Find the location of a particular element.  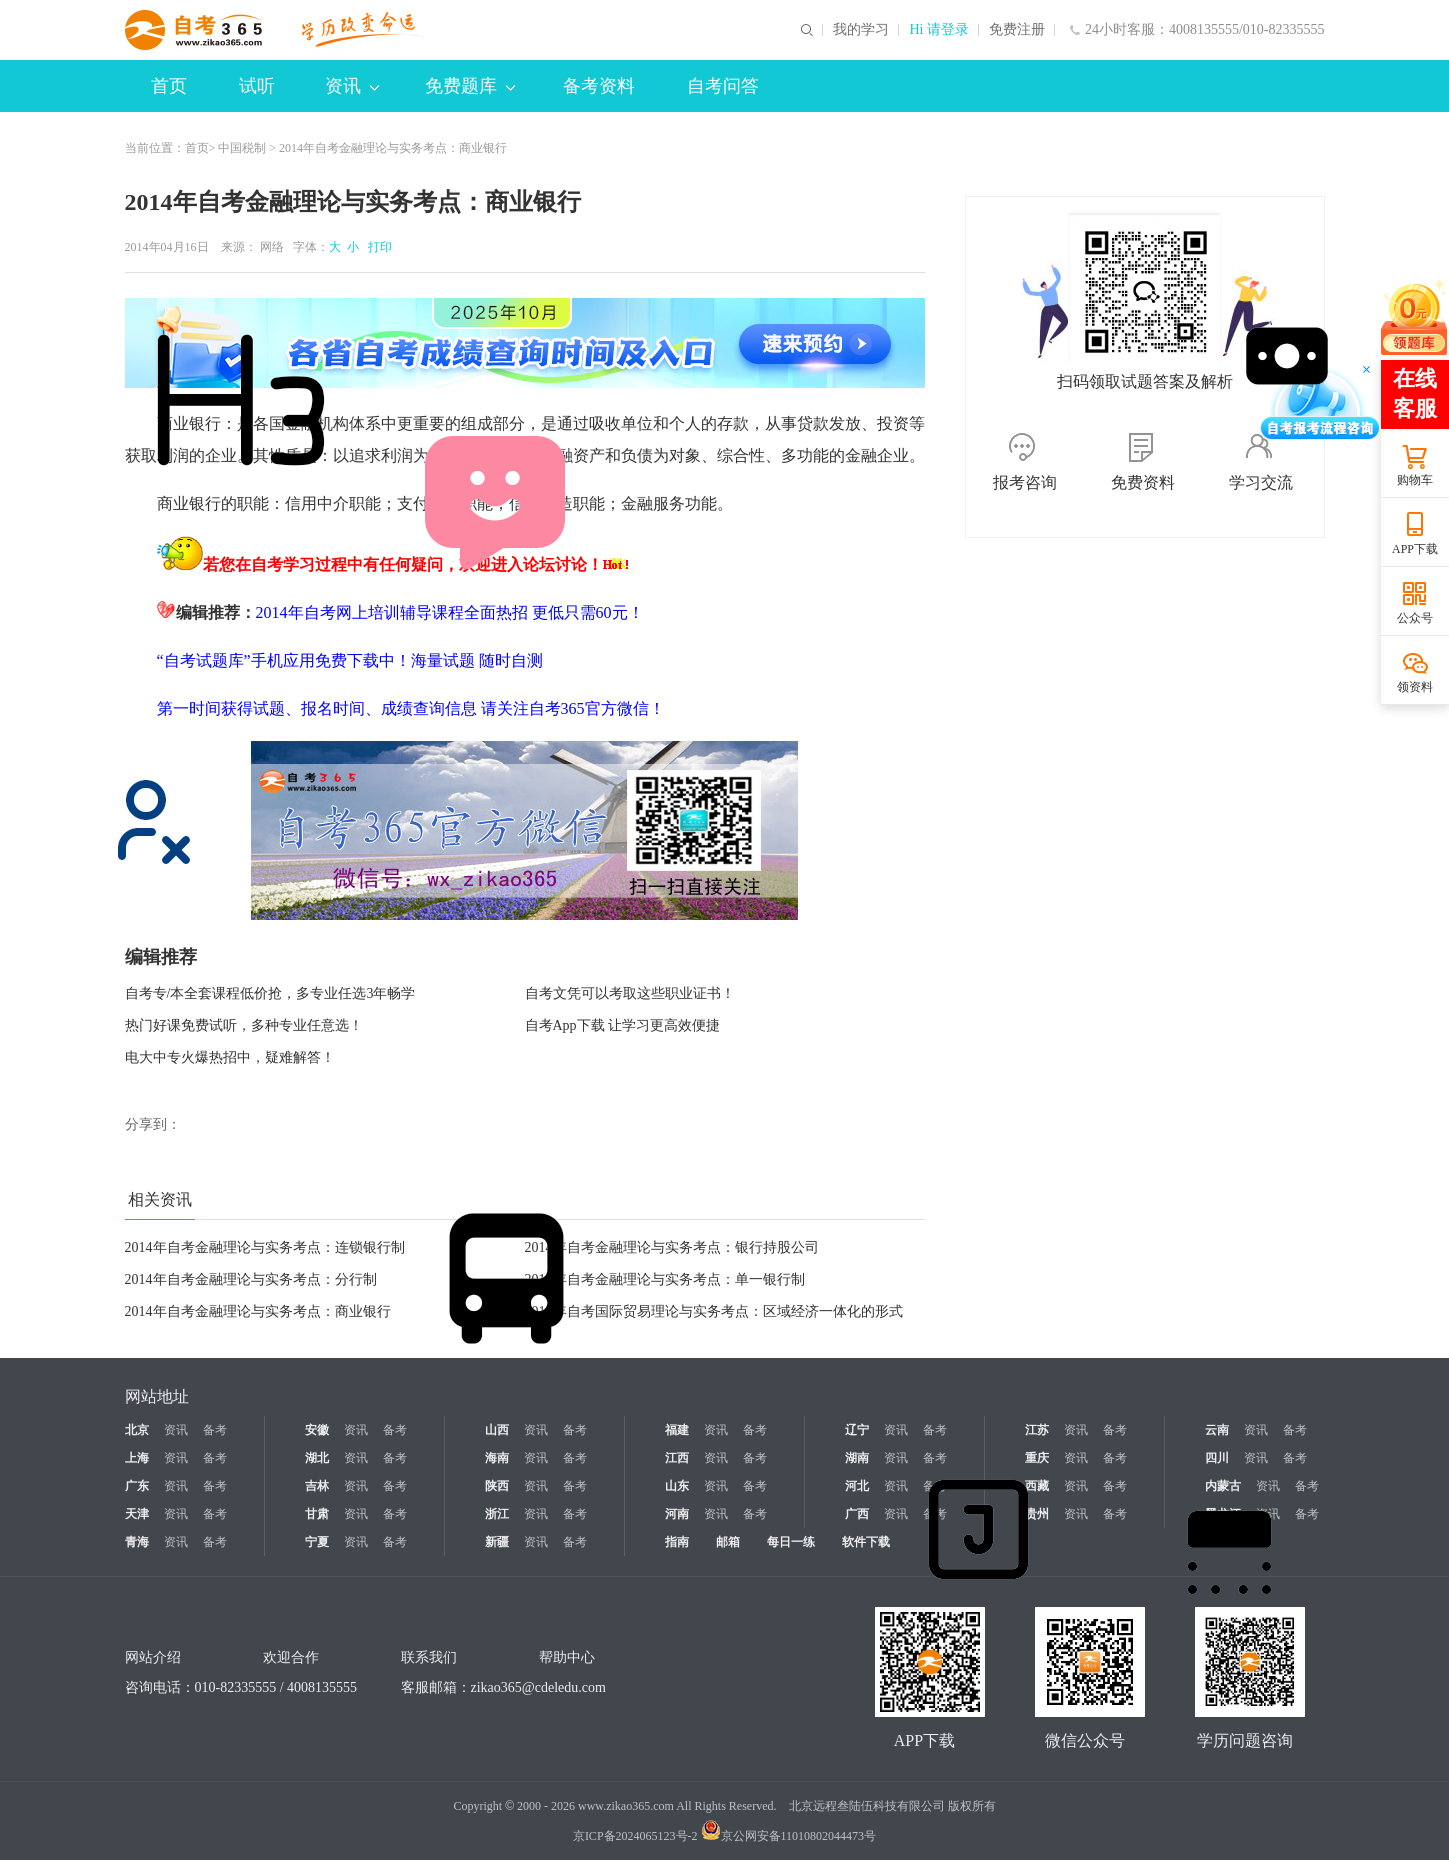

remove a user from a list or group is located at coordinates (146, 820).